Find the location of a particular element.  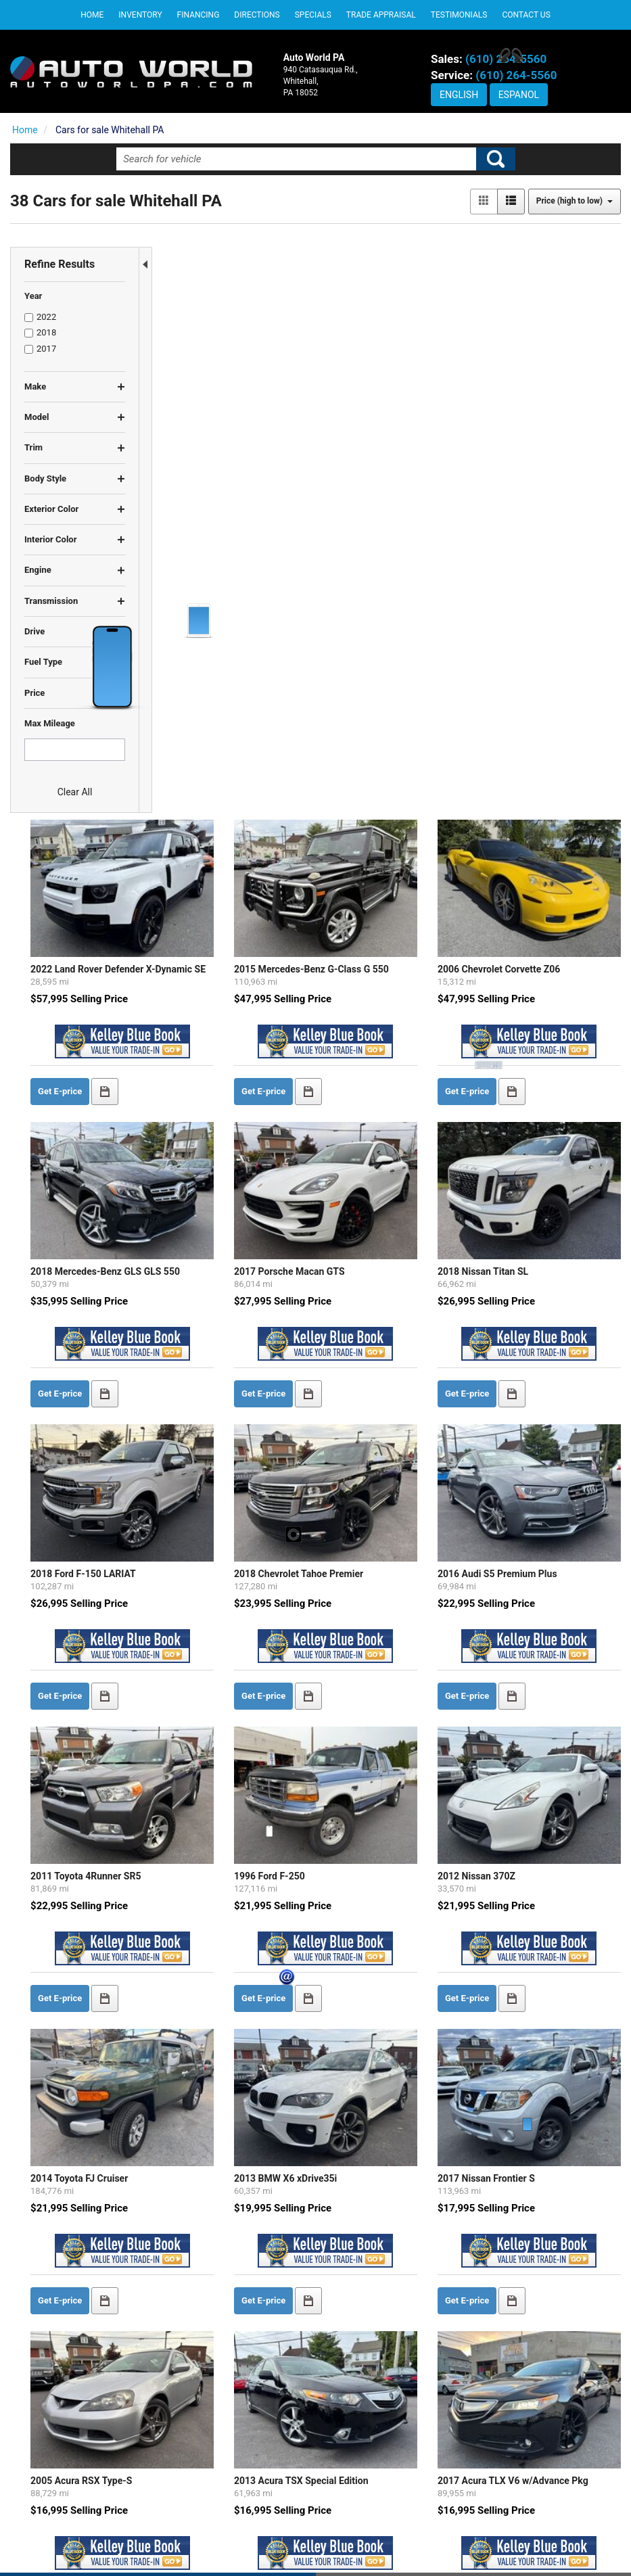

access airport extreme router settings is located at coordinates (269, 1831).